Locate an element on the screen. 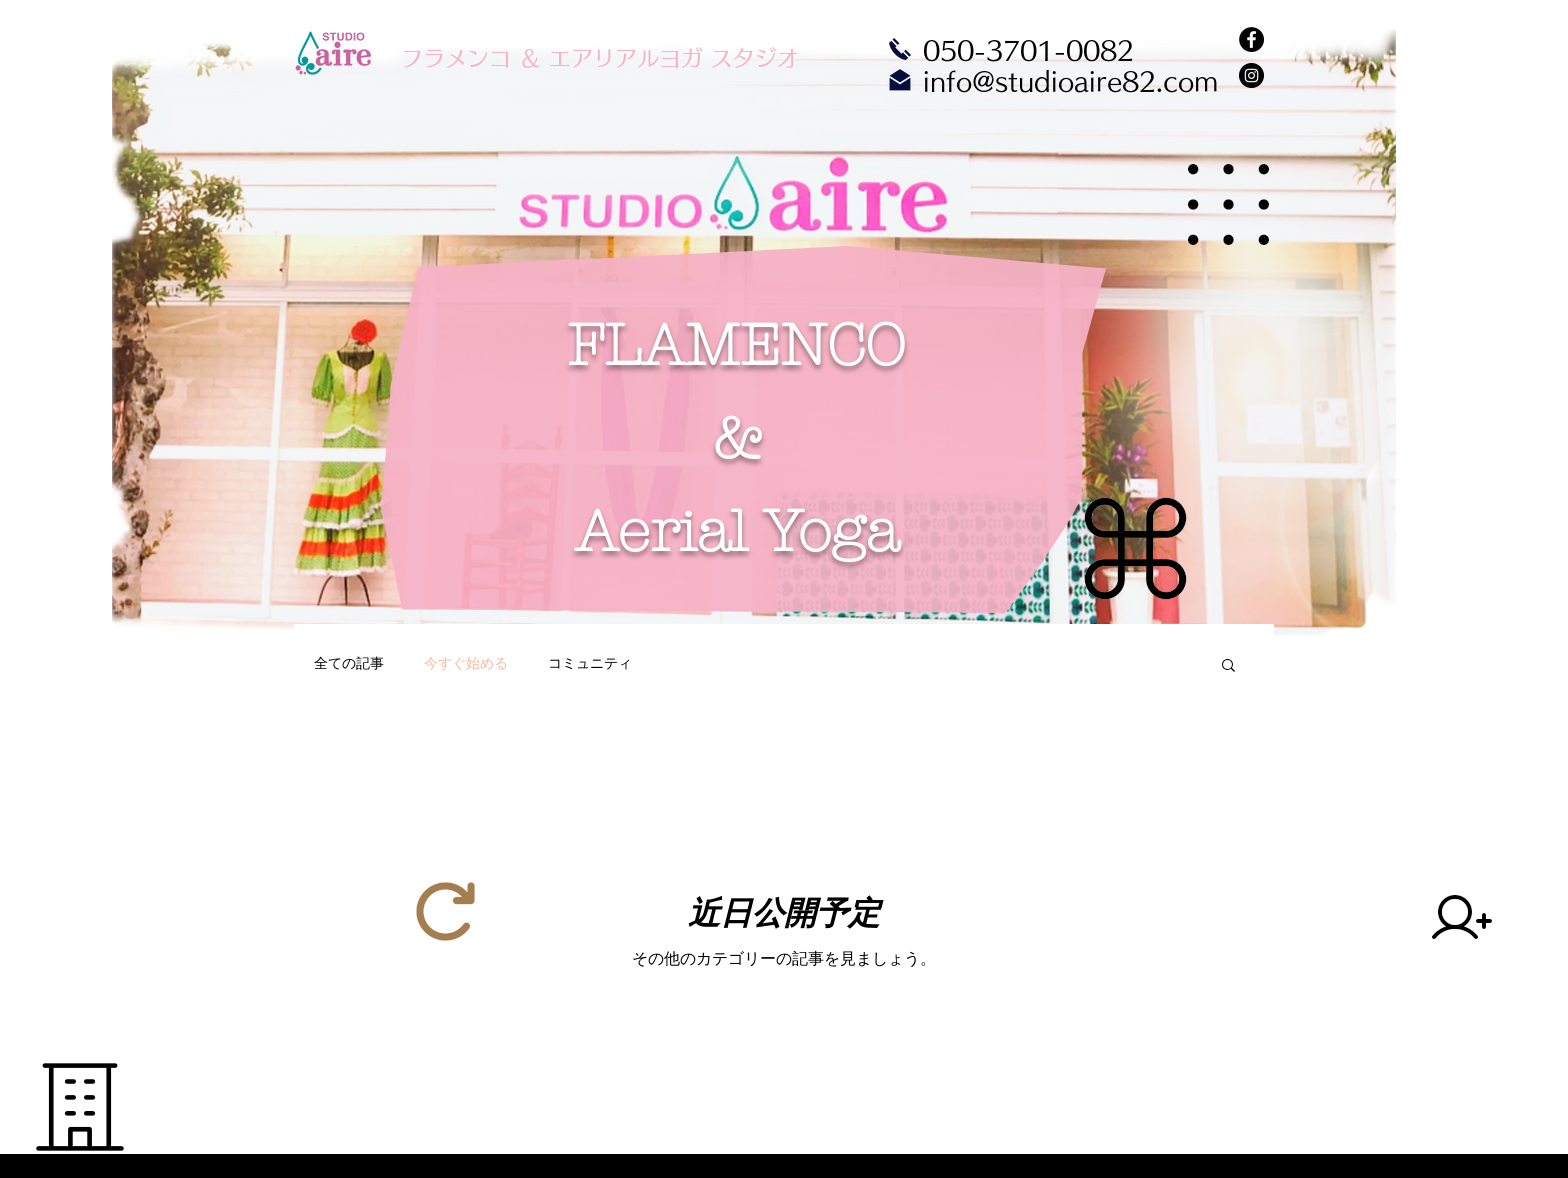 The width and height of the screenshot is (1568, 1178). add a new user or contact is located at coordinates (1460, 919).